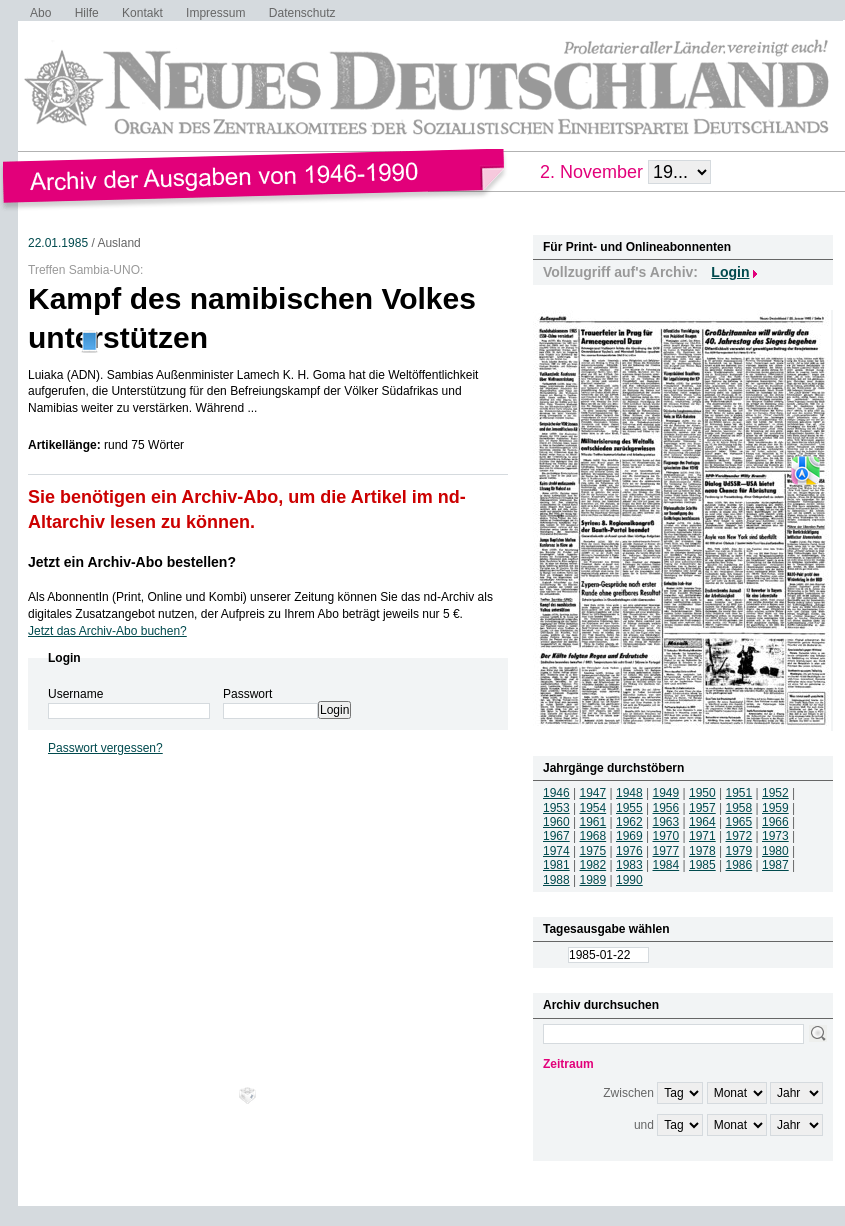 This screenshot has width=845, height=1226. I want to click on scripting addition or plugin component for script editor, so click(247, 1095).